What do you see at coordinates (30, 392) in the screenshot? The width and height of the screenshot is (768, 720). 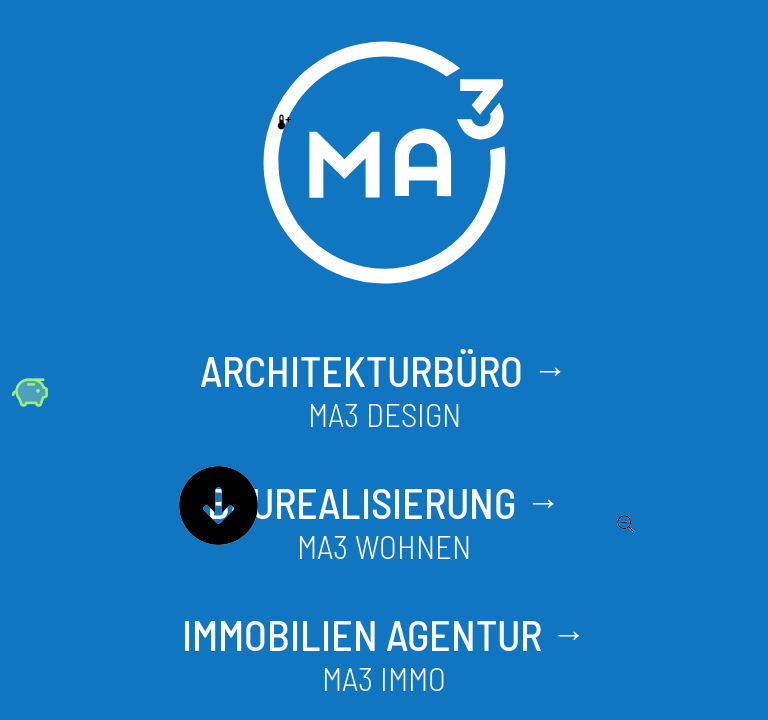 I see `access savings or budget features` at bounding box center [30, 392].